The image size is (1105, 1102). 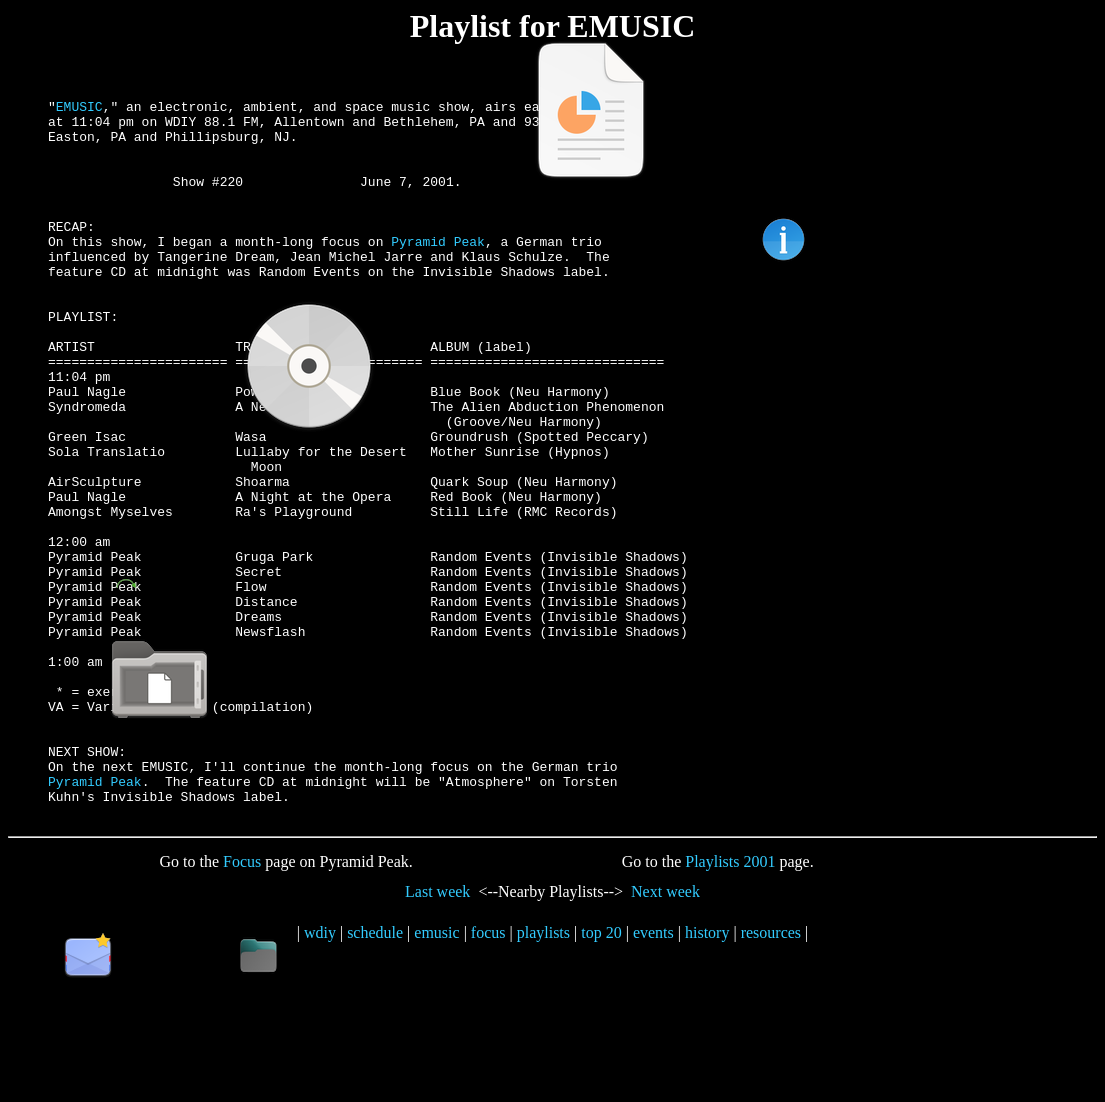 I want to click on open a presentation file, so click(x=591, y=110).